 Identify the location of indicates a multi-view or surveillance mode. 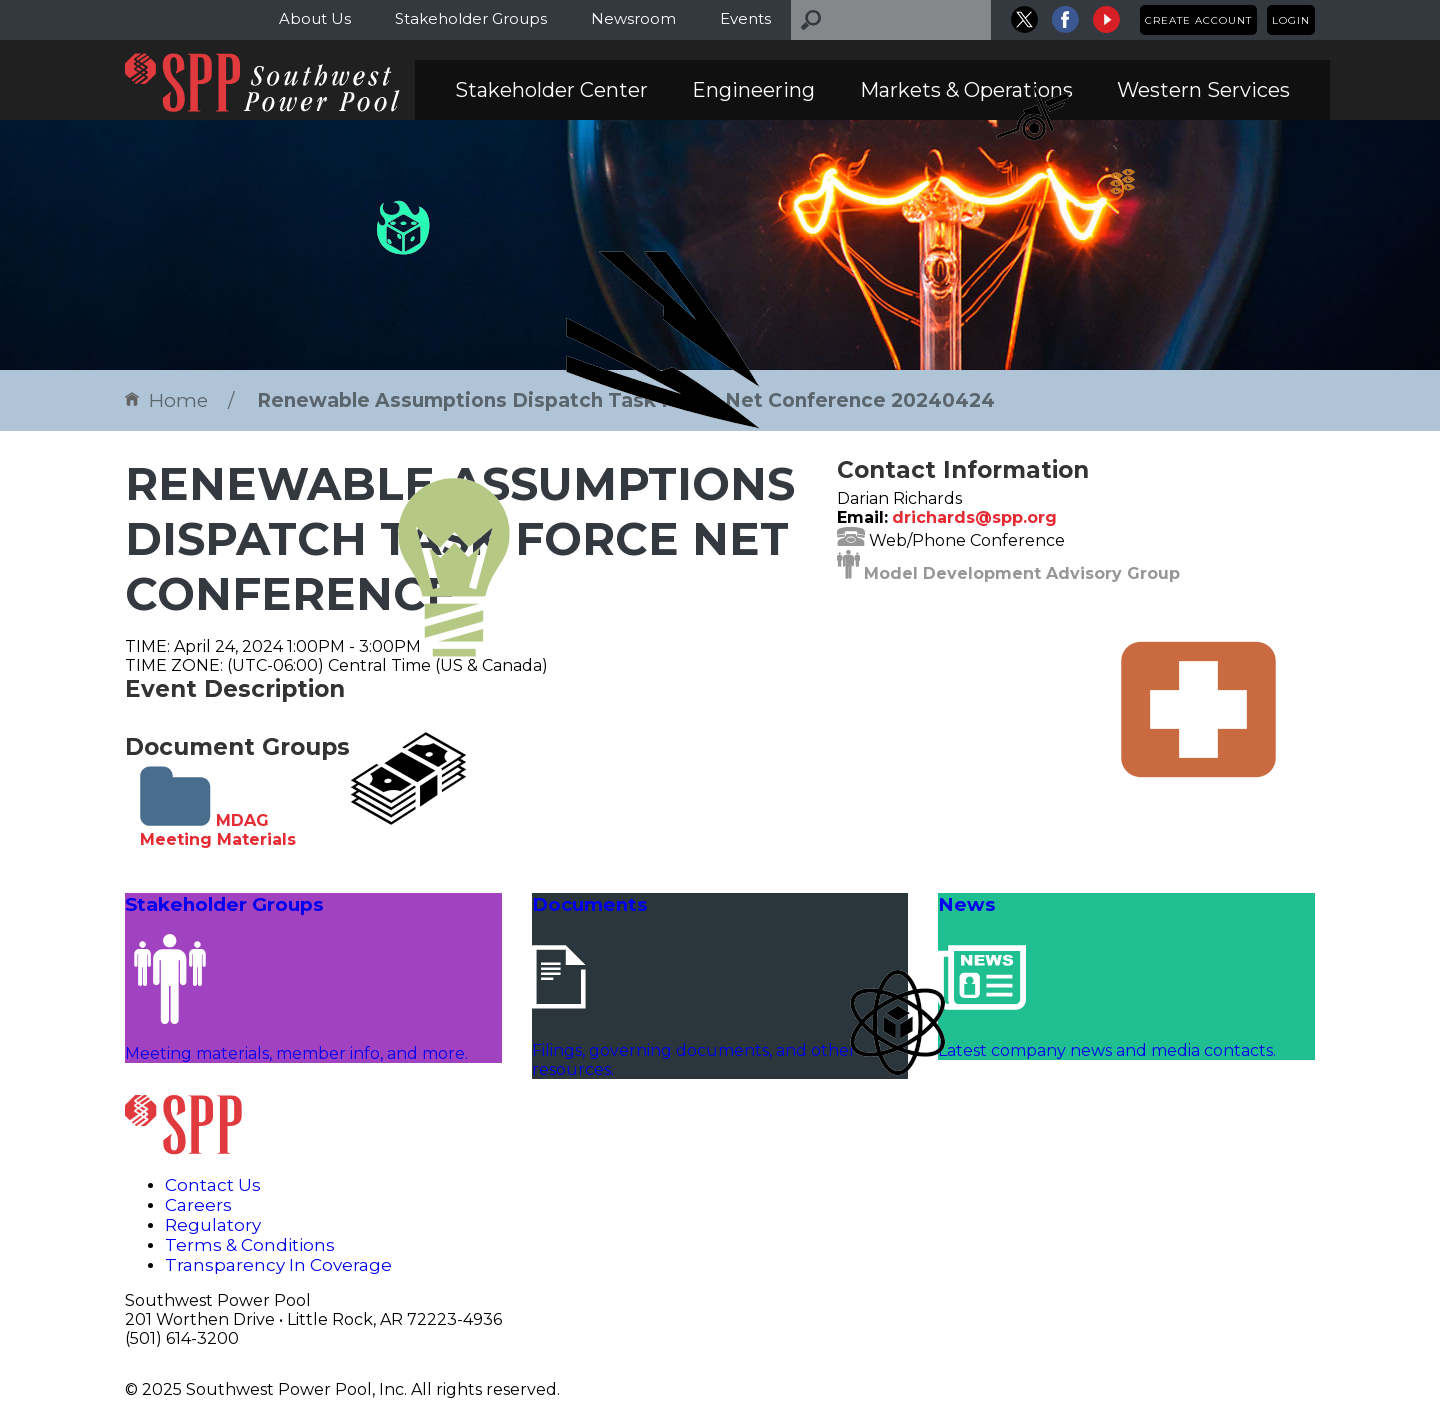
(1122, 181).